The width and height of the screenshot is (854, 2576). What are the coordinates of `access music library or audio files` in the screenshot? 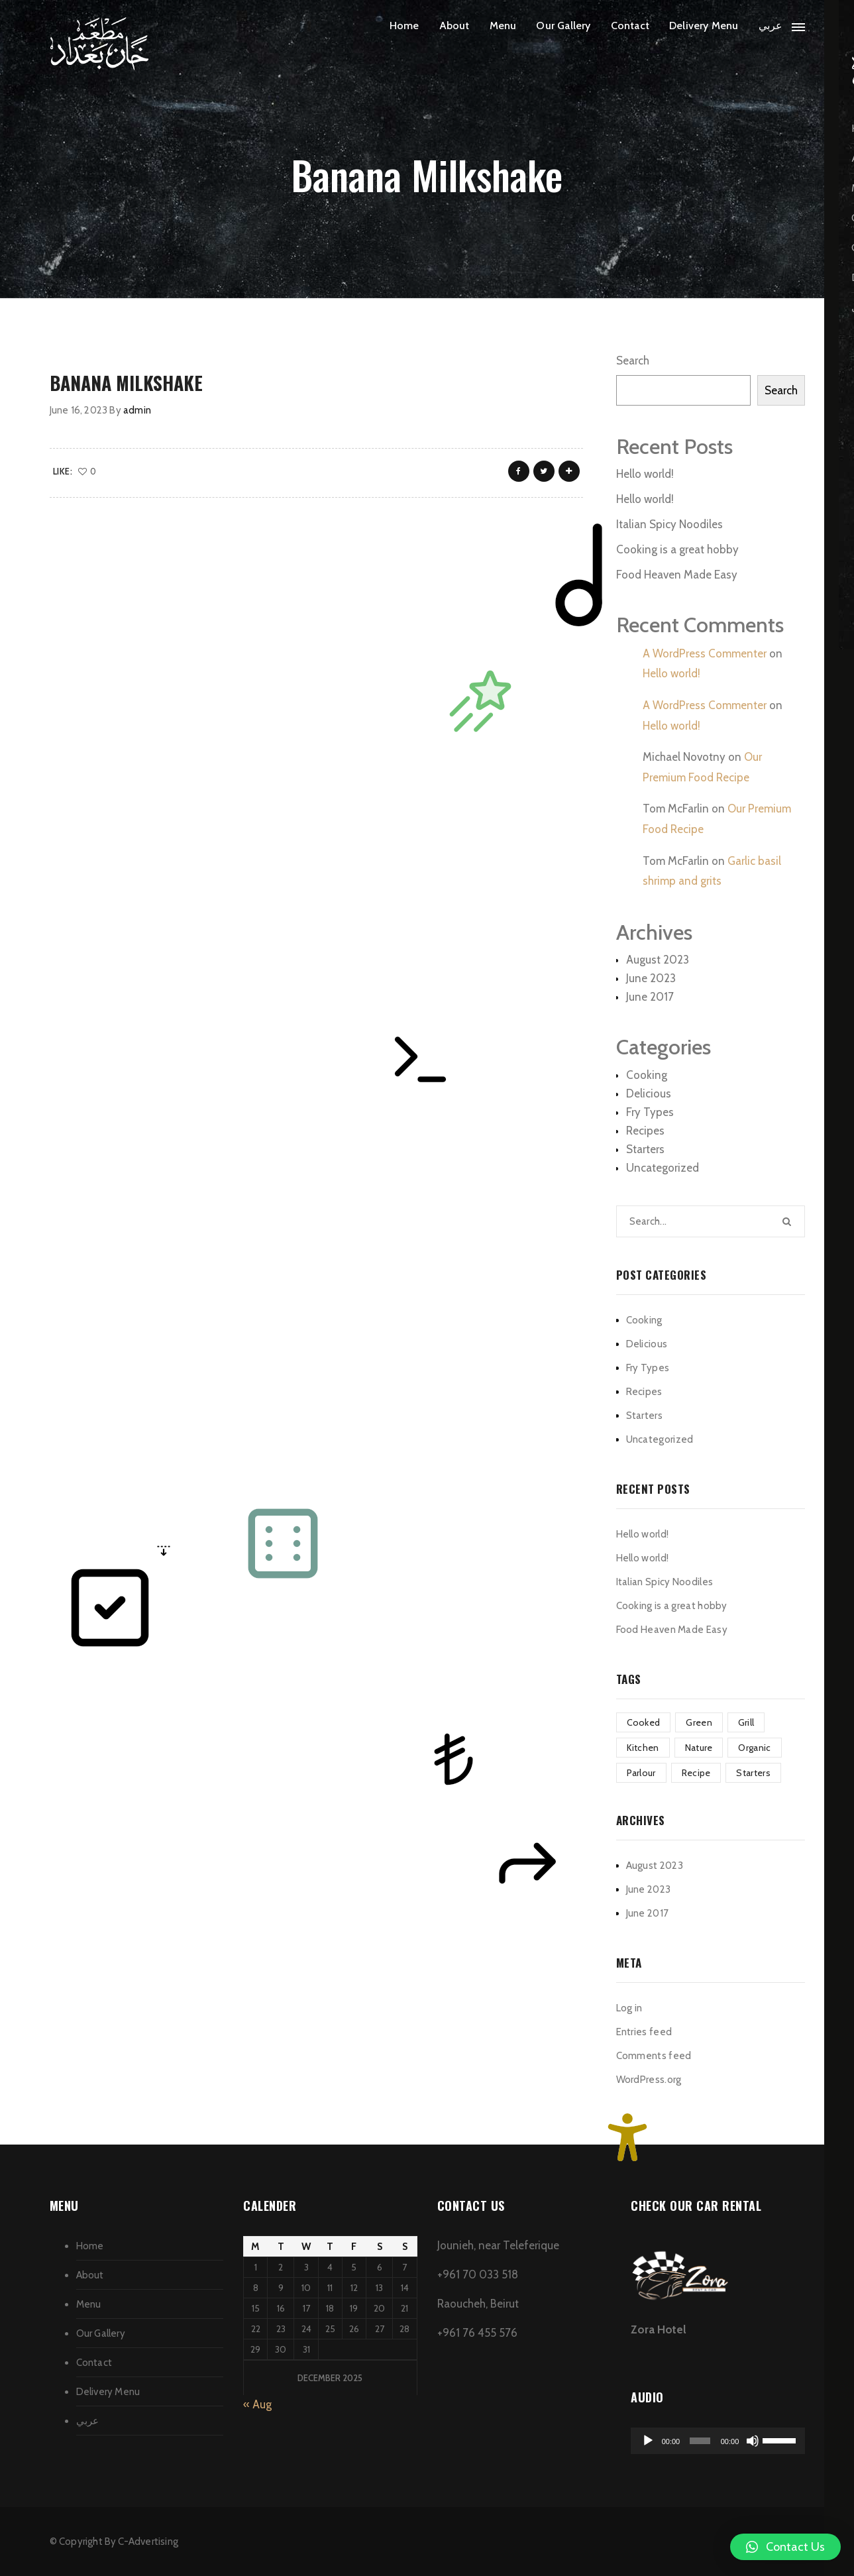 It's located at (578, 575).